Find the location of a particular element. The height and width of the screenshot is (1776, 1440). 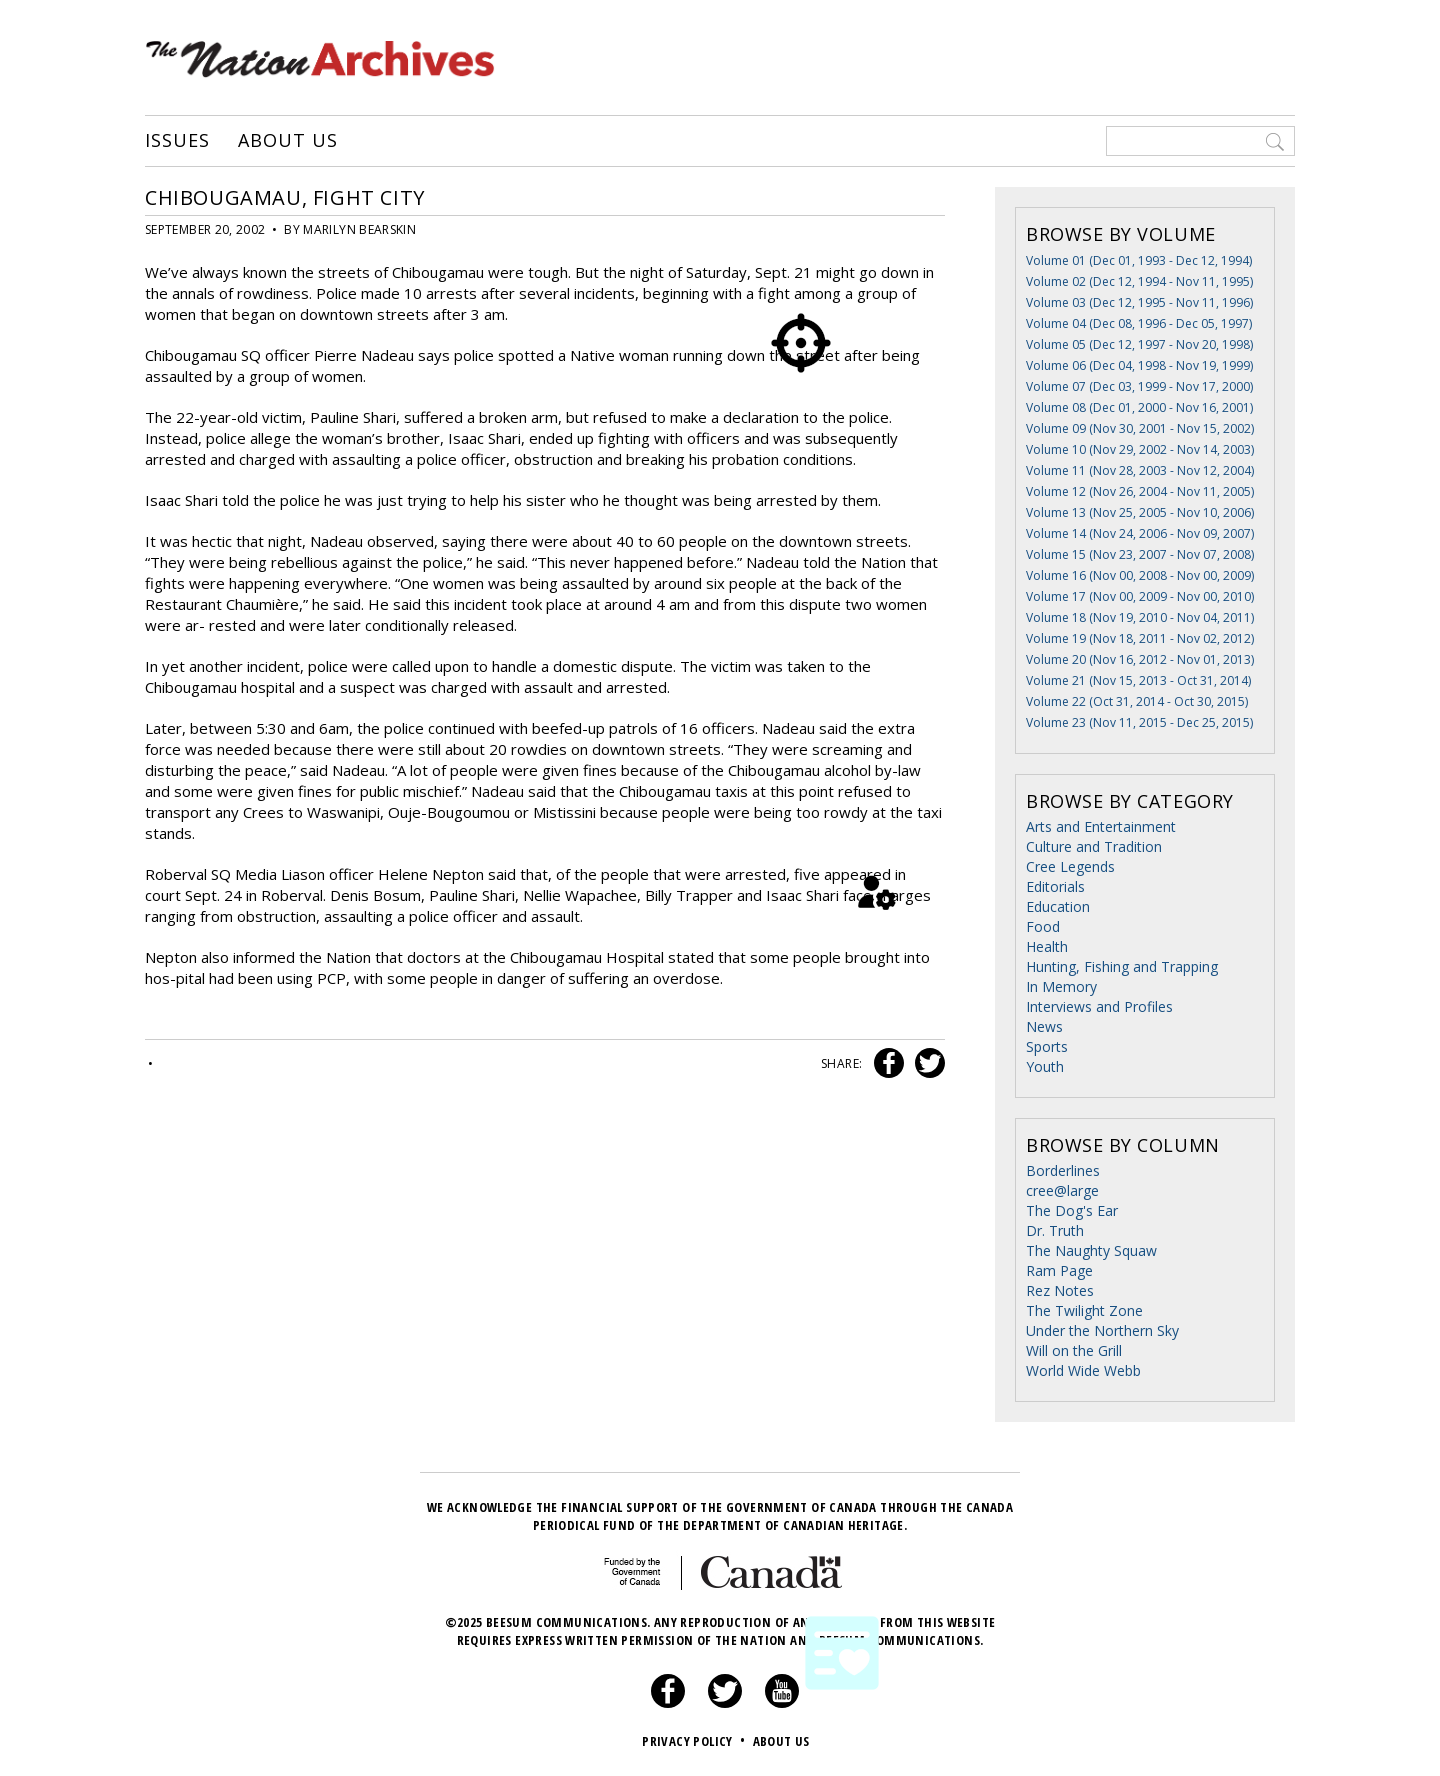

center map on current location is located at coordinates (801, 343).